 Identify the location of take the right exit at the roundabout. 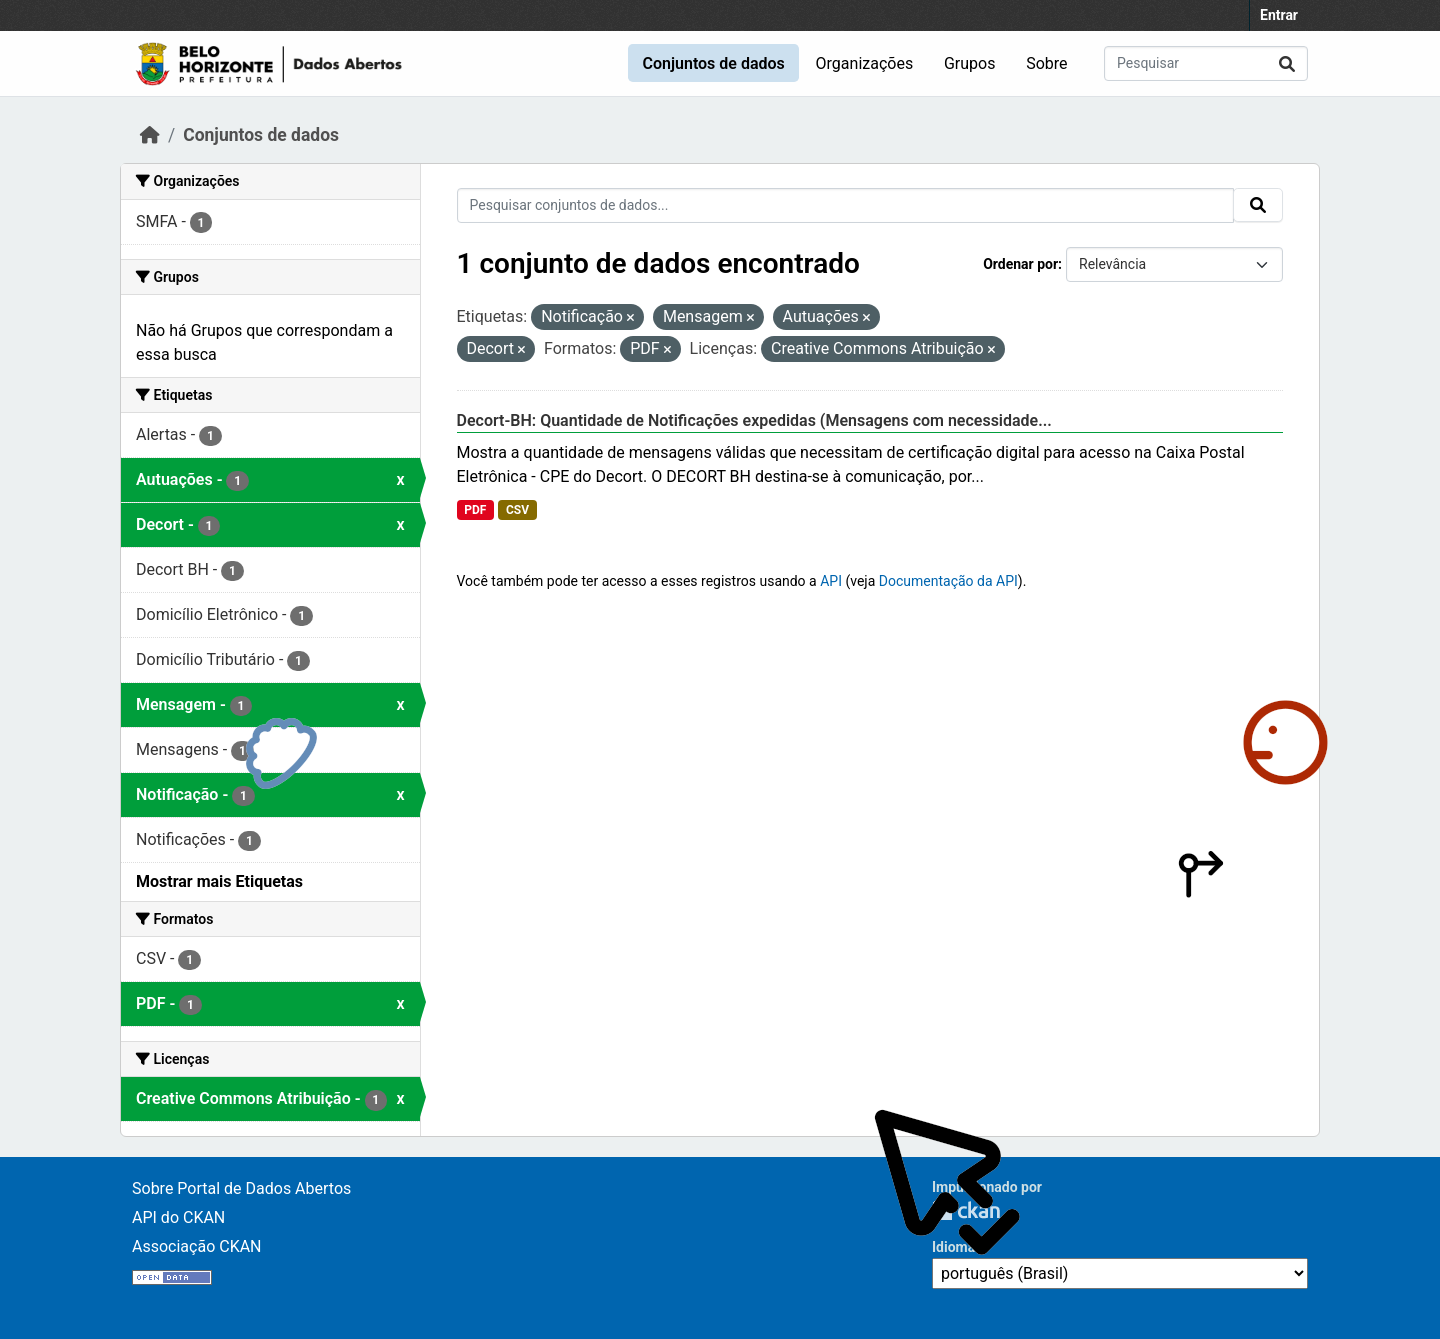
(1198, 875).